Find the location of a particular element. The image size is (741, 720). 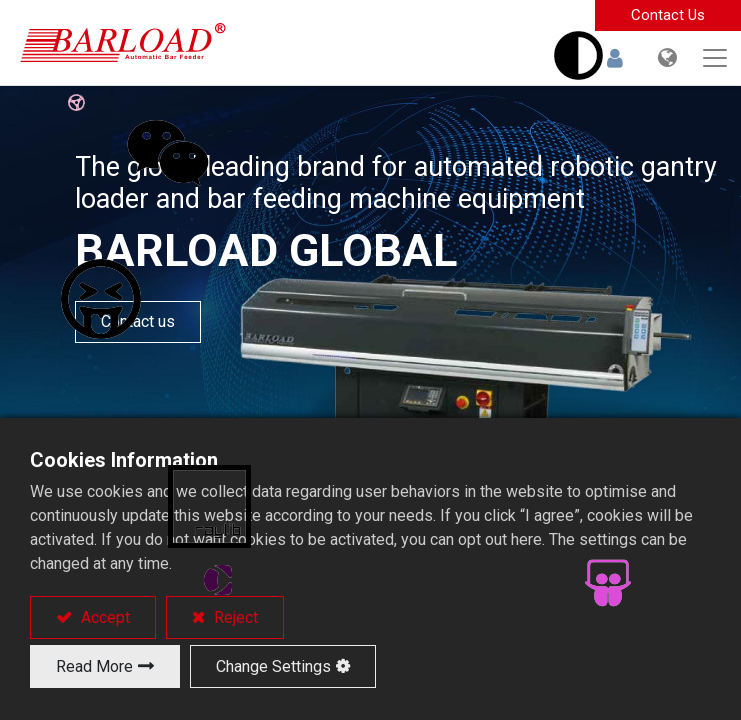

raylib game development library logo is located at coordinates (209, 506).